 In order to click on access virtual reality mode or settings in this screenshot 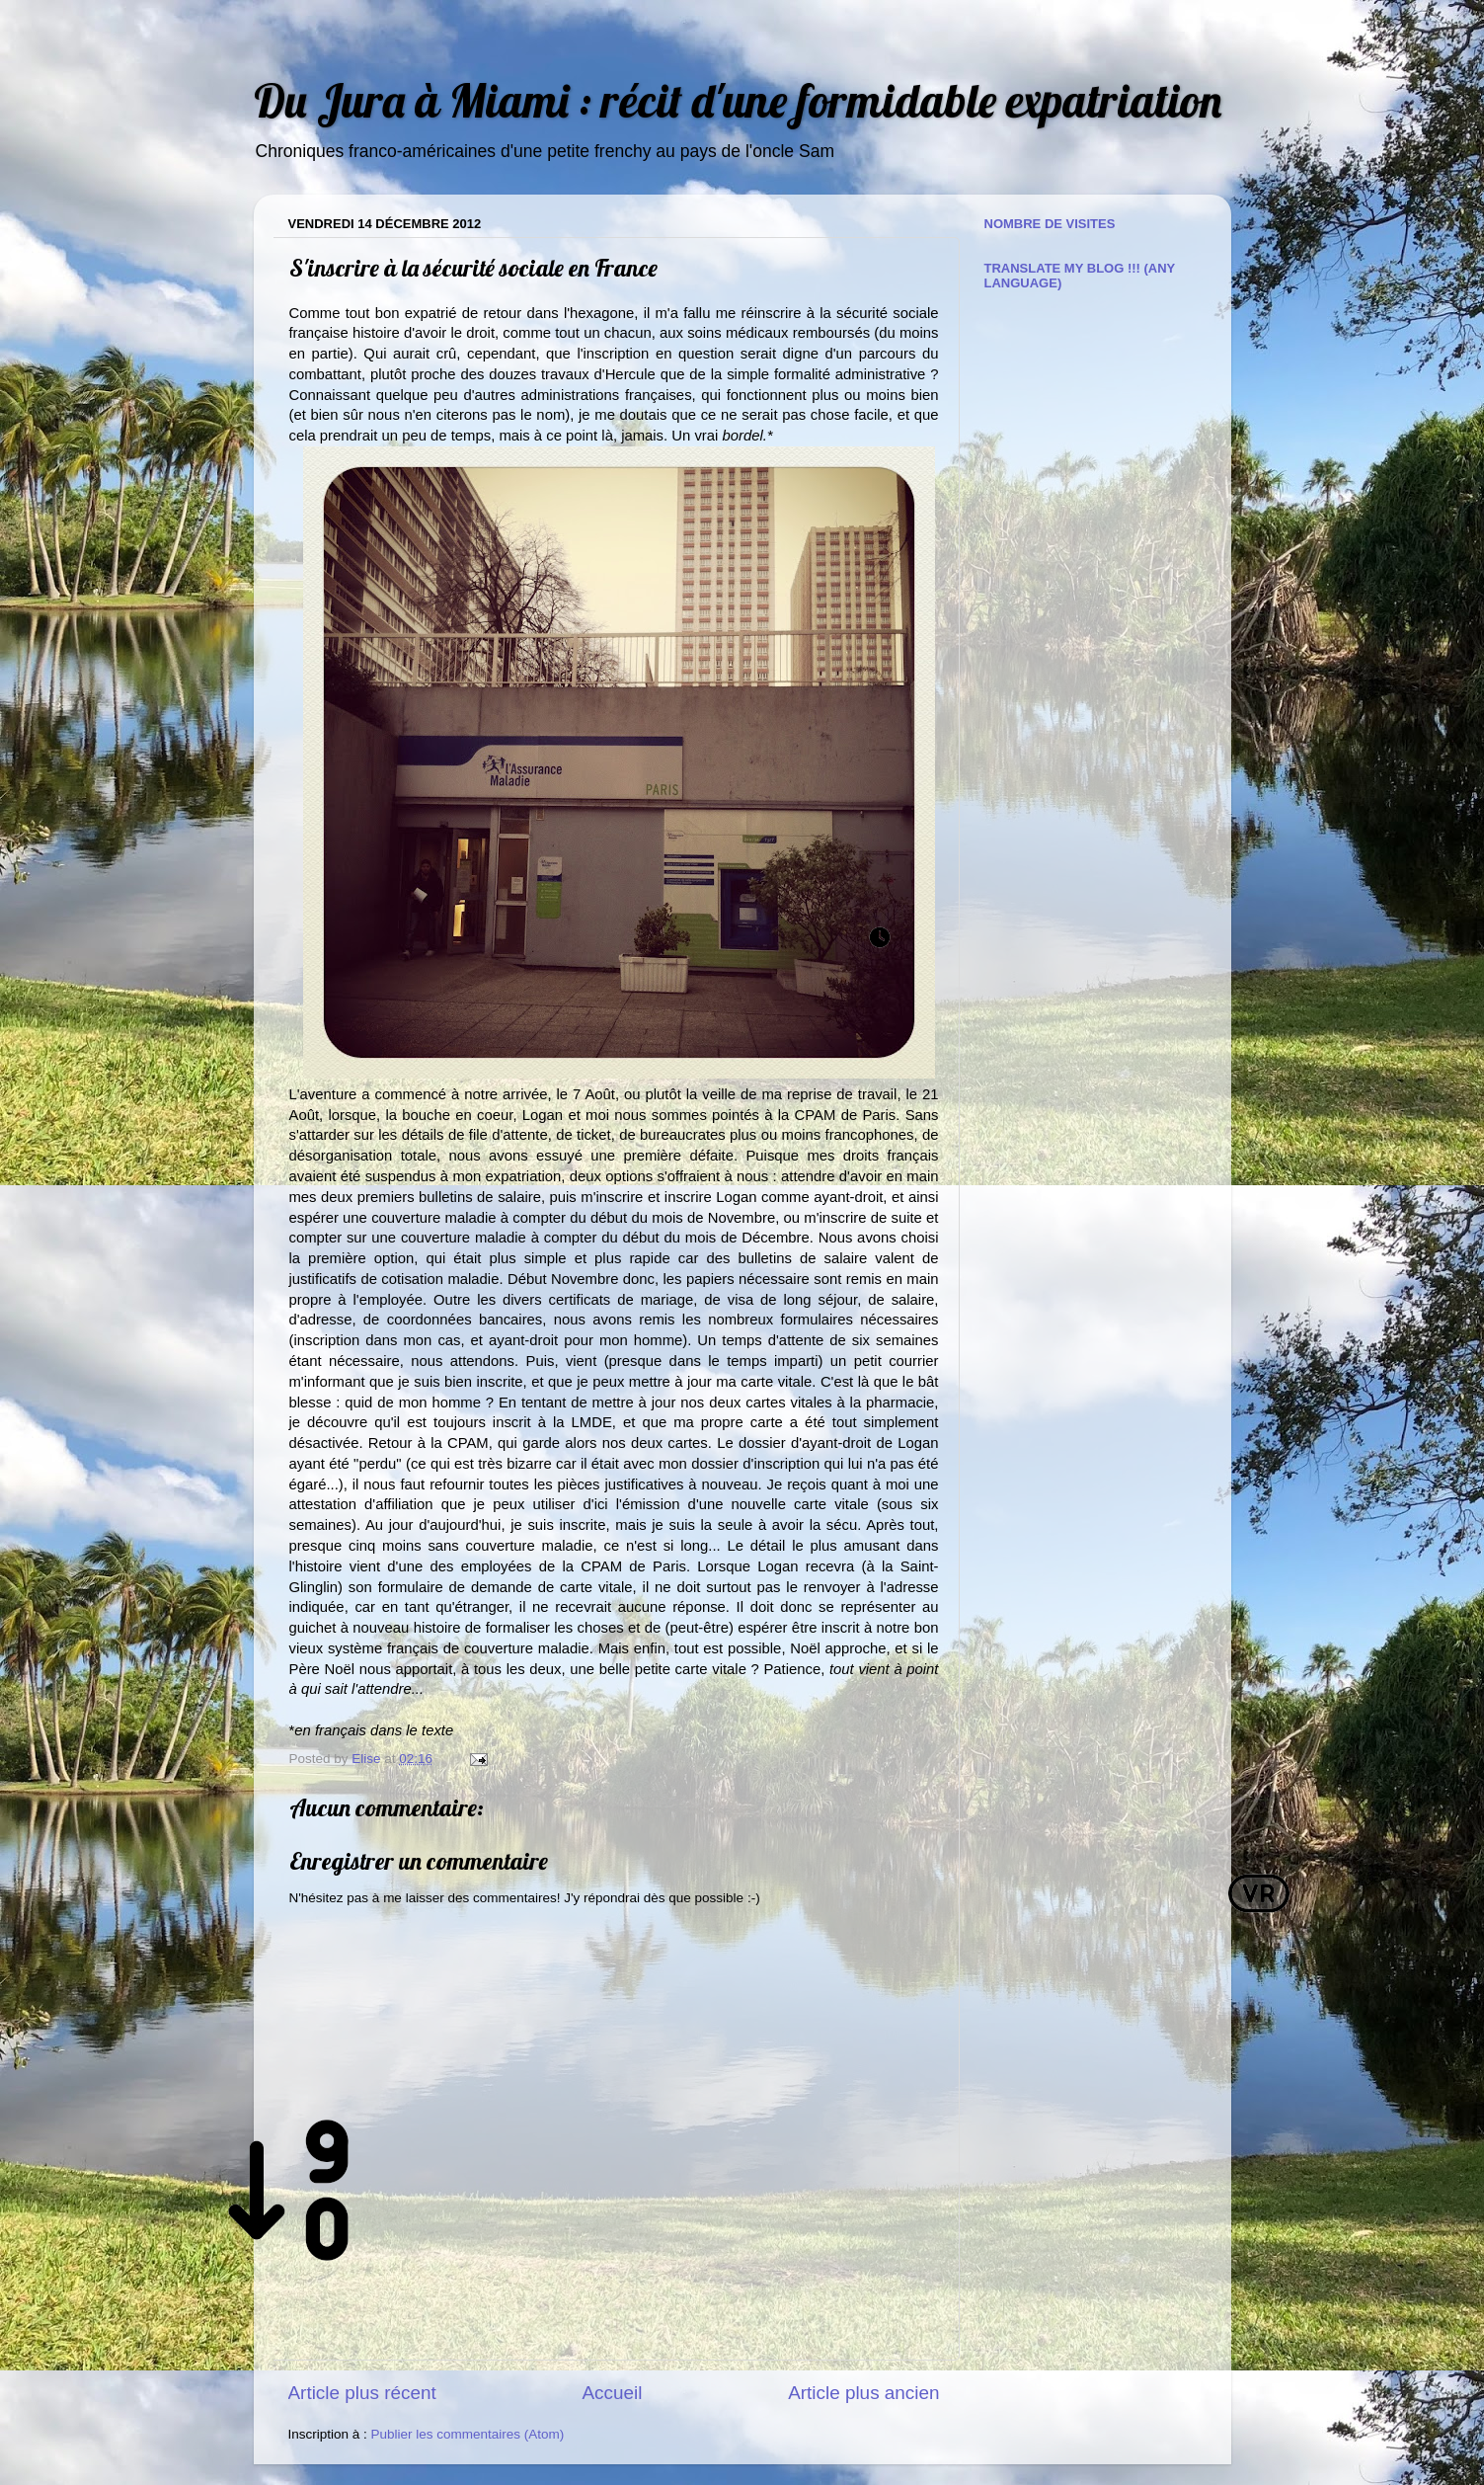, I will do `click(1259, 1893)`.